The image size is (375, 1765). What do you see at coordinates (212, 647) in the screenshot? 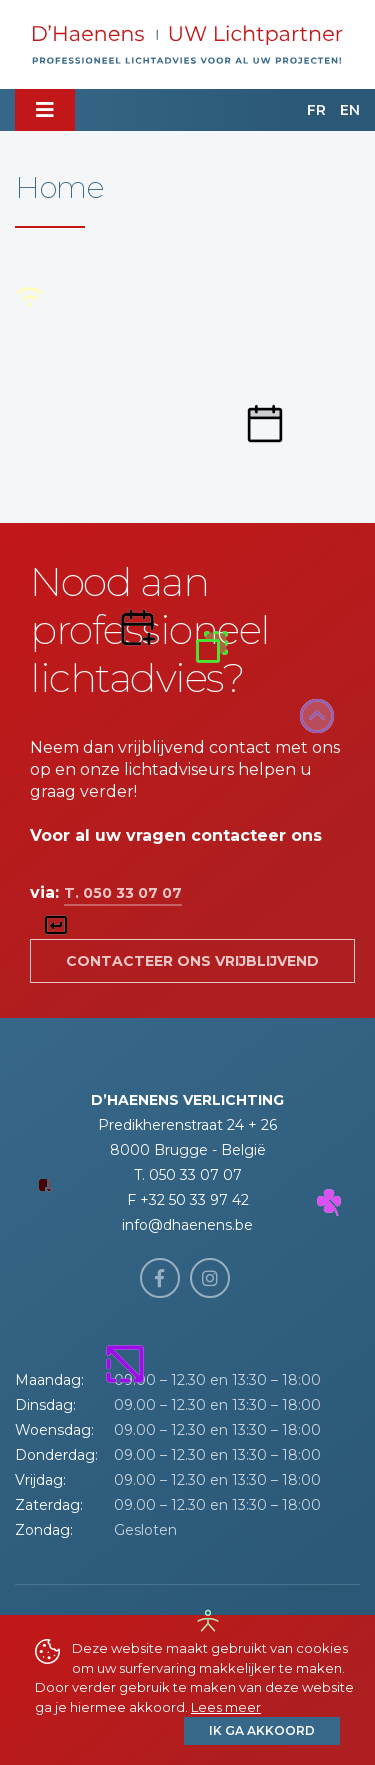
I see `select background layer` at bounding box center [212, 647].